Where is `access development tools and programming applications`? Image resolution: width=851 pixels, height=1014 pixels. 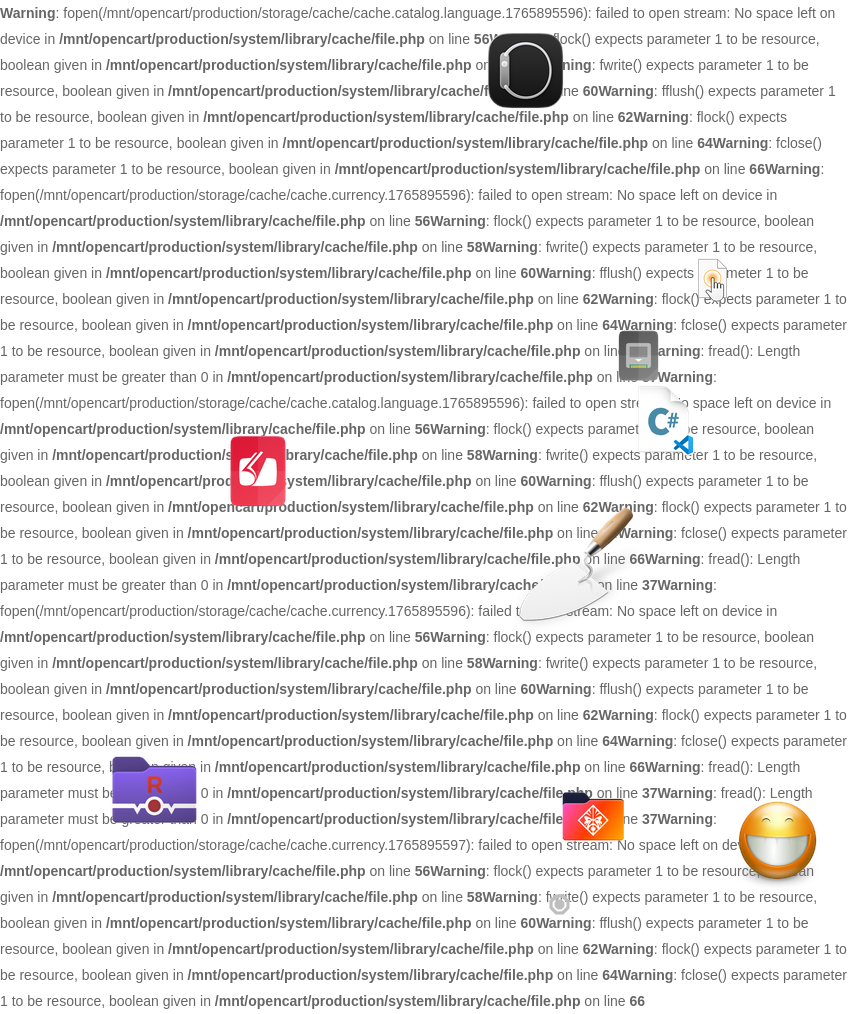 access development tools and programming applications is located at coordinates (577, 567).